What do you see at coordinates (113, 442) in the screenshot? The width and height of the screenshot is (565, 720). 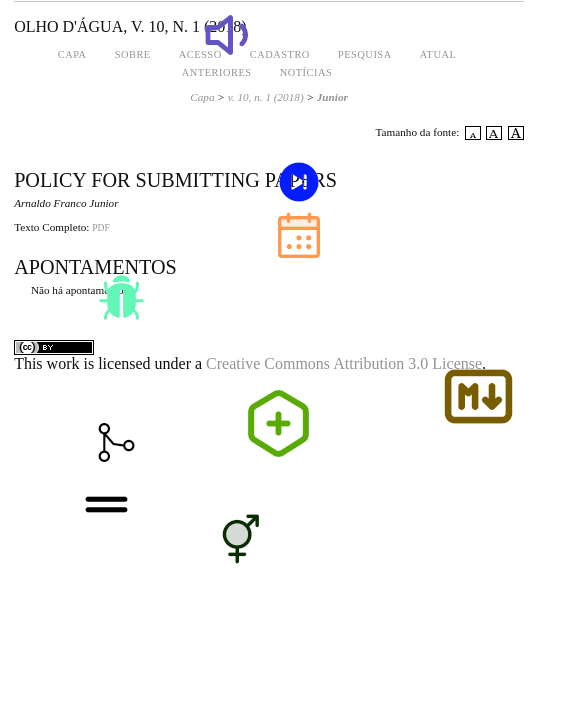 I see `merge branches in version control` at bounding box center [113, 442].